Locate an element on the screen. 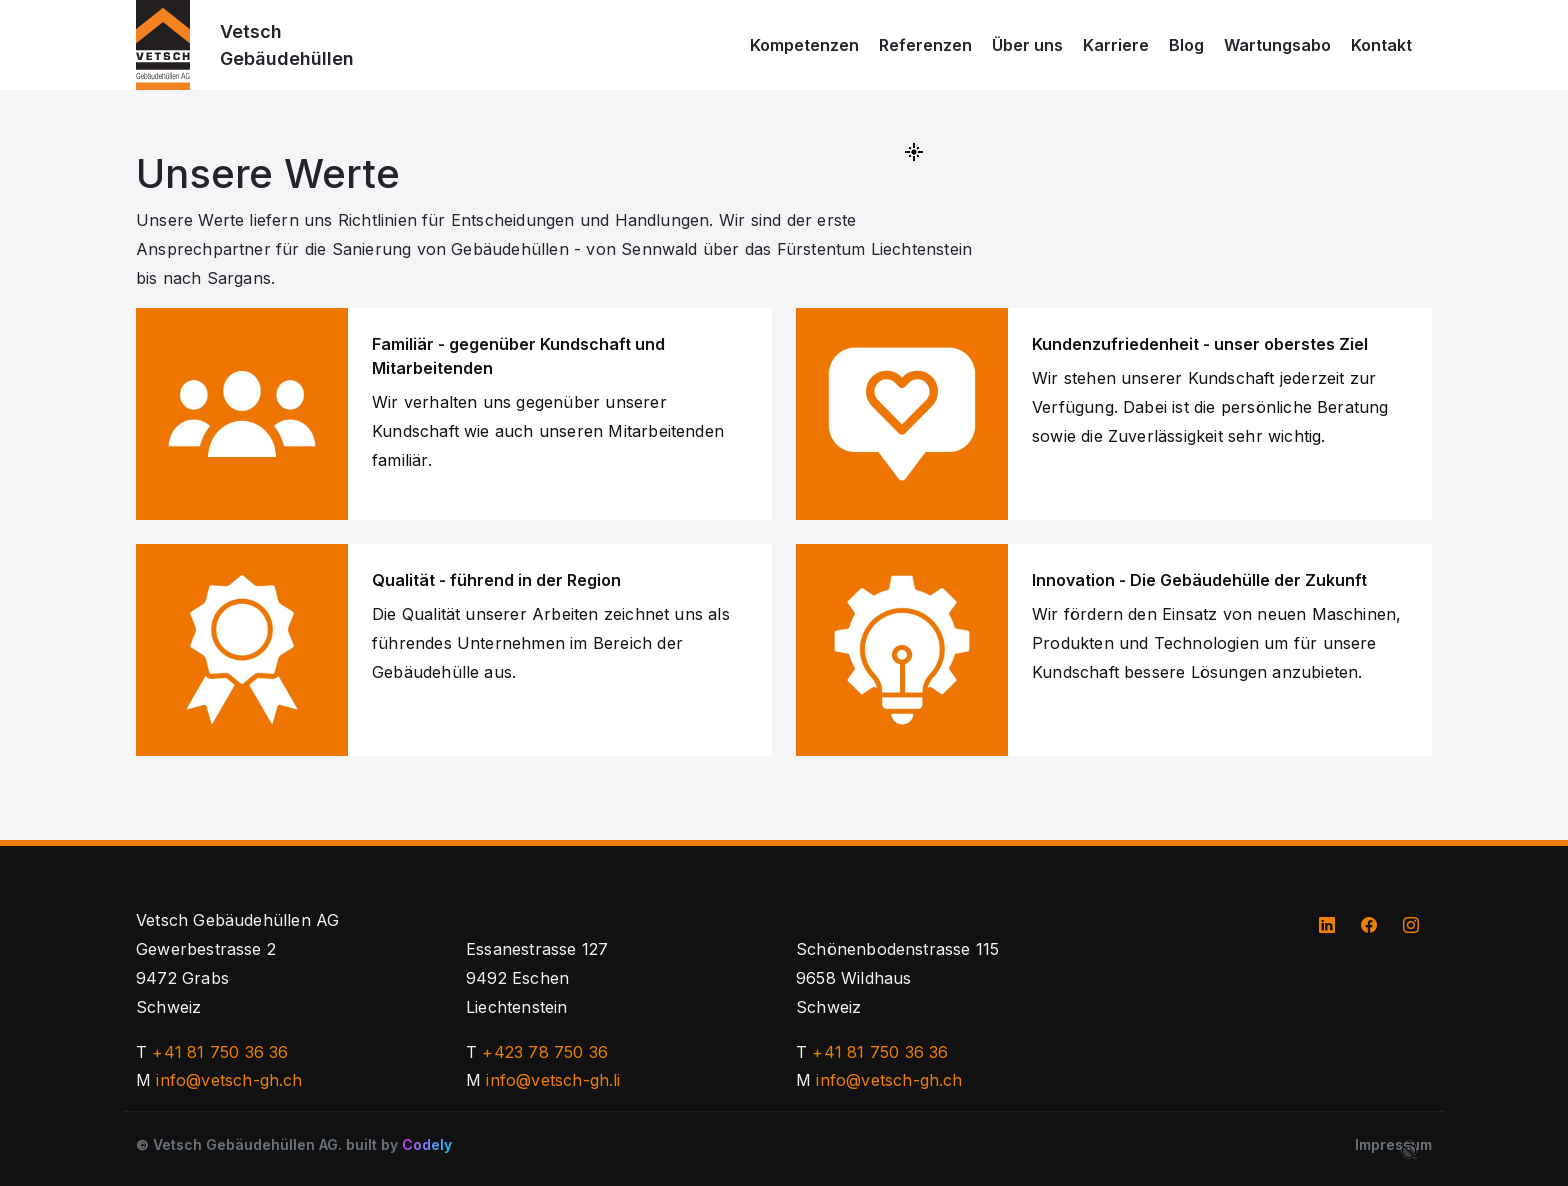 The height and width of the screenshot is (1186, 1568). timer is disabled or inactive is located at coordinates (1409, 1150).